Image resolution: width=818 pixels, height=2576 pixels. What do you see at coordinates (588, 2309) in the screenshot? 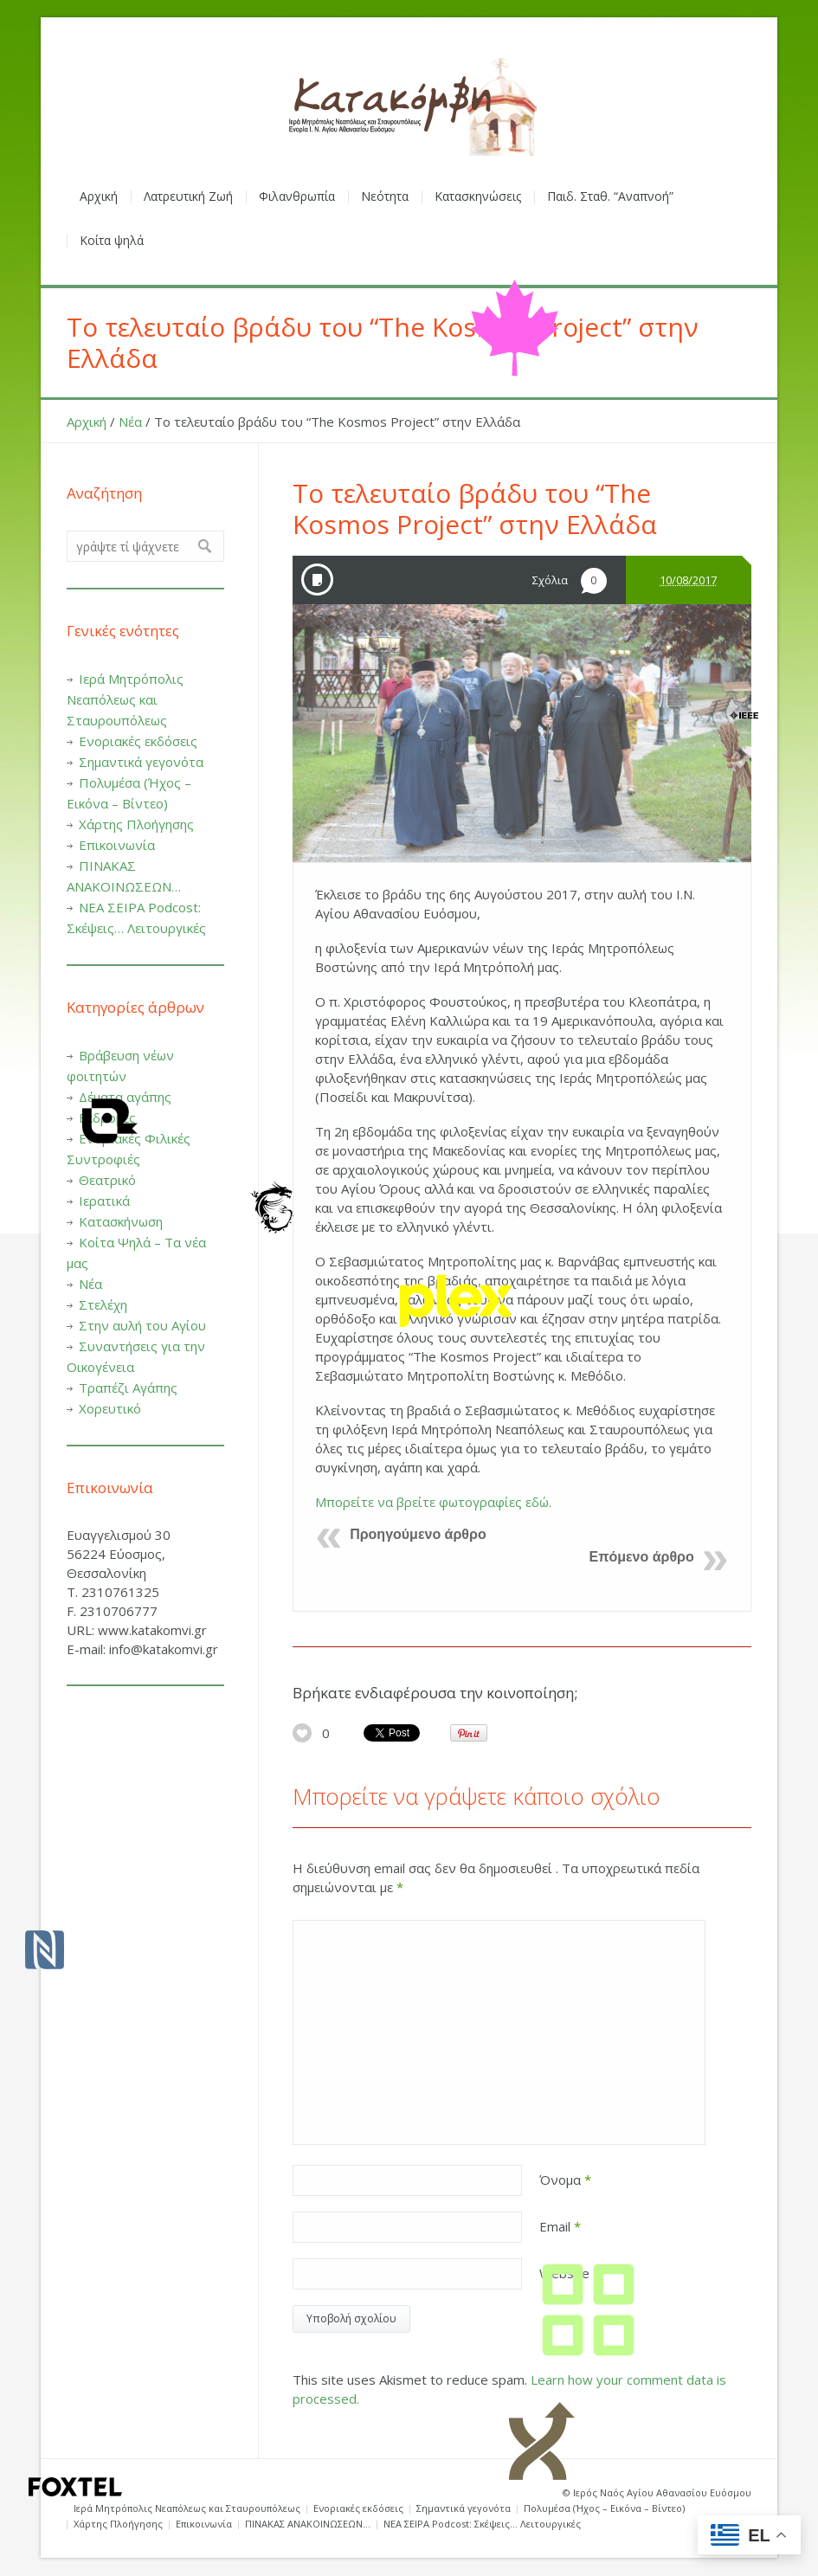
I see `access app grid or menu` at bounding box center [588, 2309].